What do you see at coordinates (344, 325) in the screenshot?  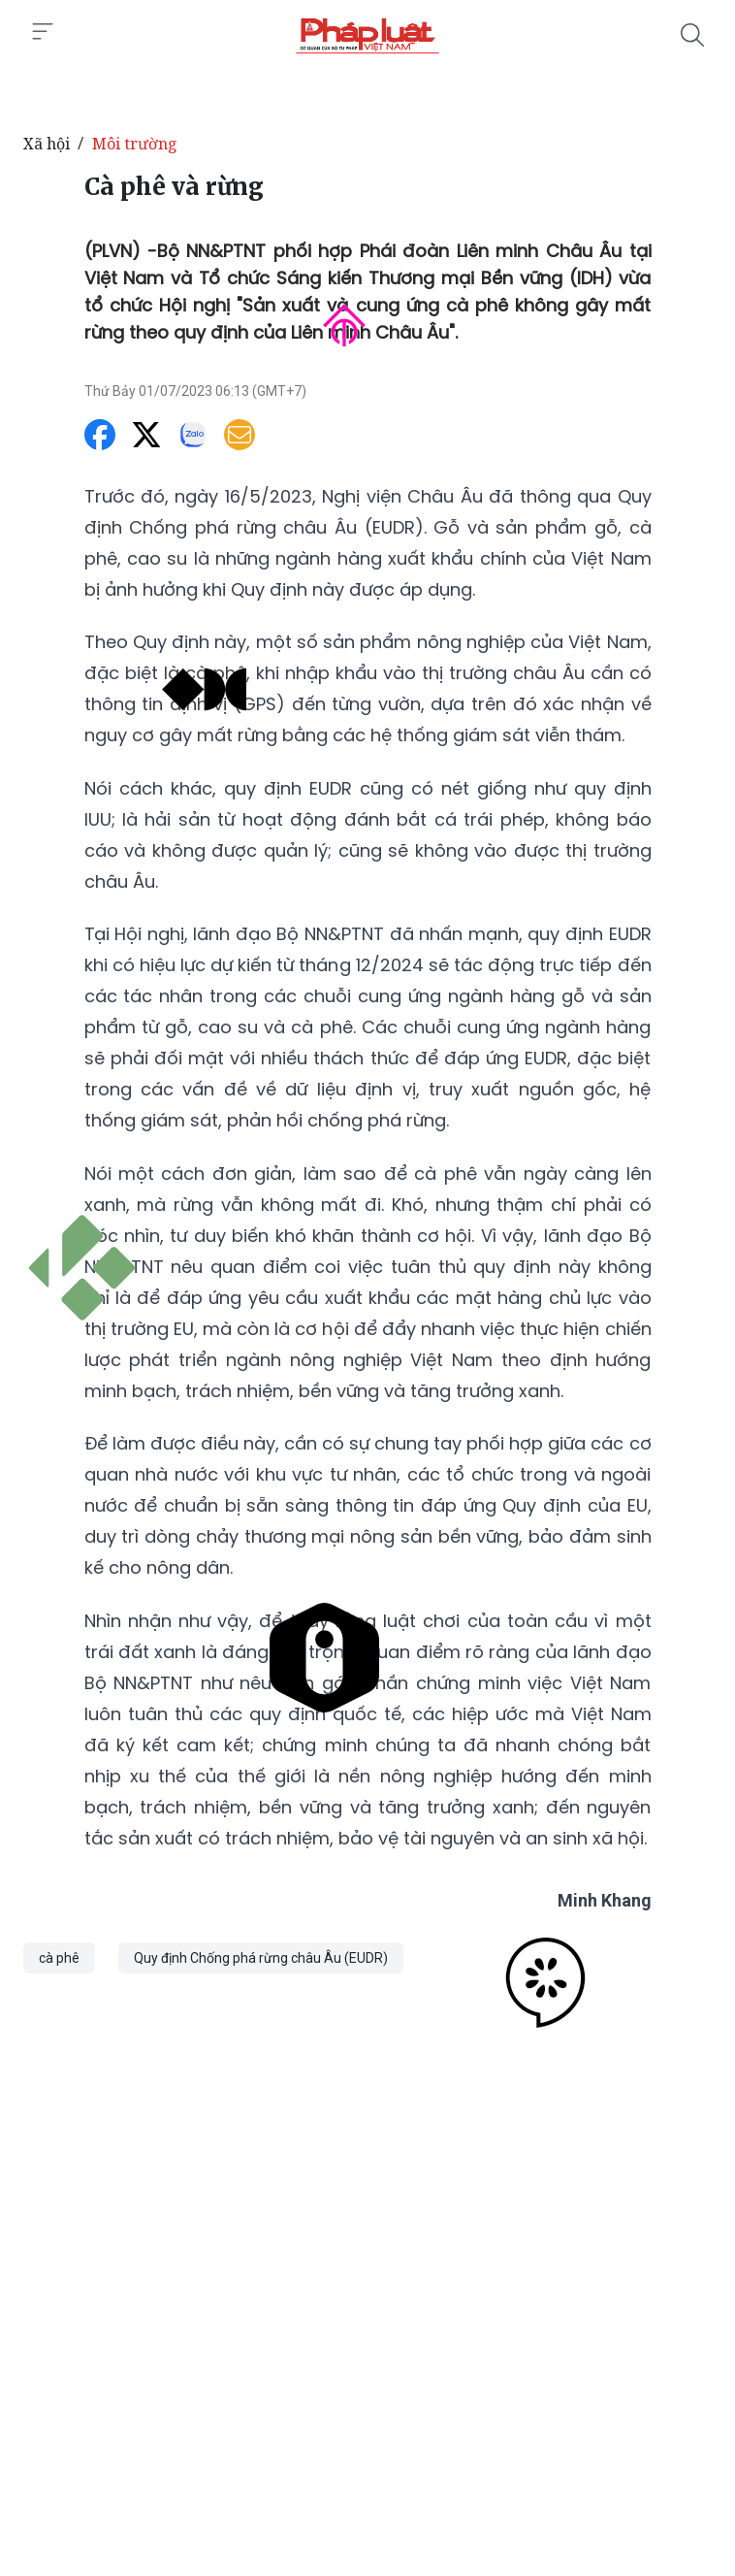 I see `open tasmota smart home firmware settings` at bounding box center [344, 325].